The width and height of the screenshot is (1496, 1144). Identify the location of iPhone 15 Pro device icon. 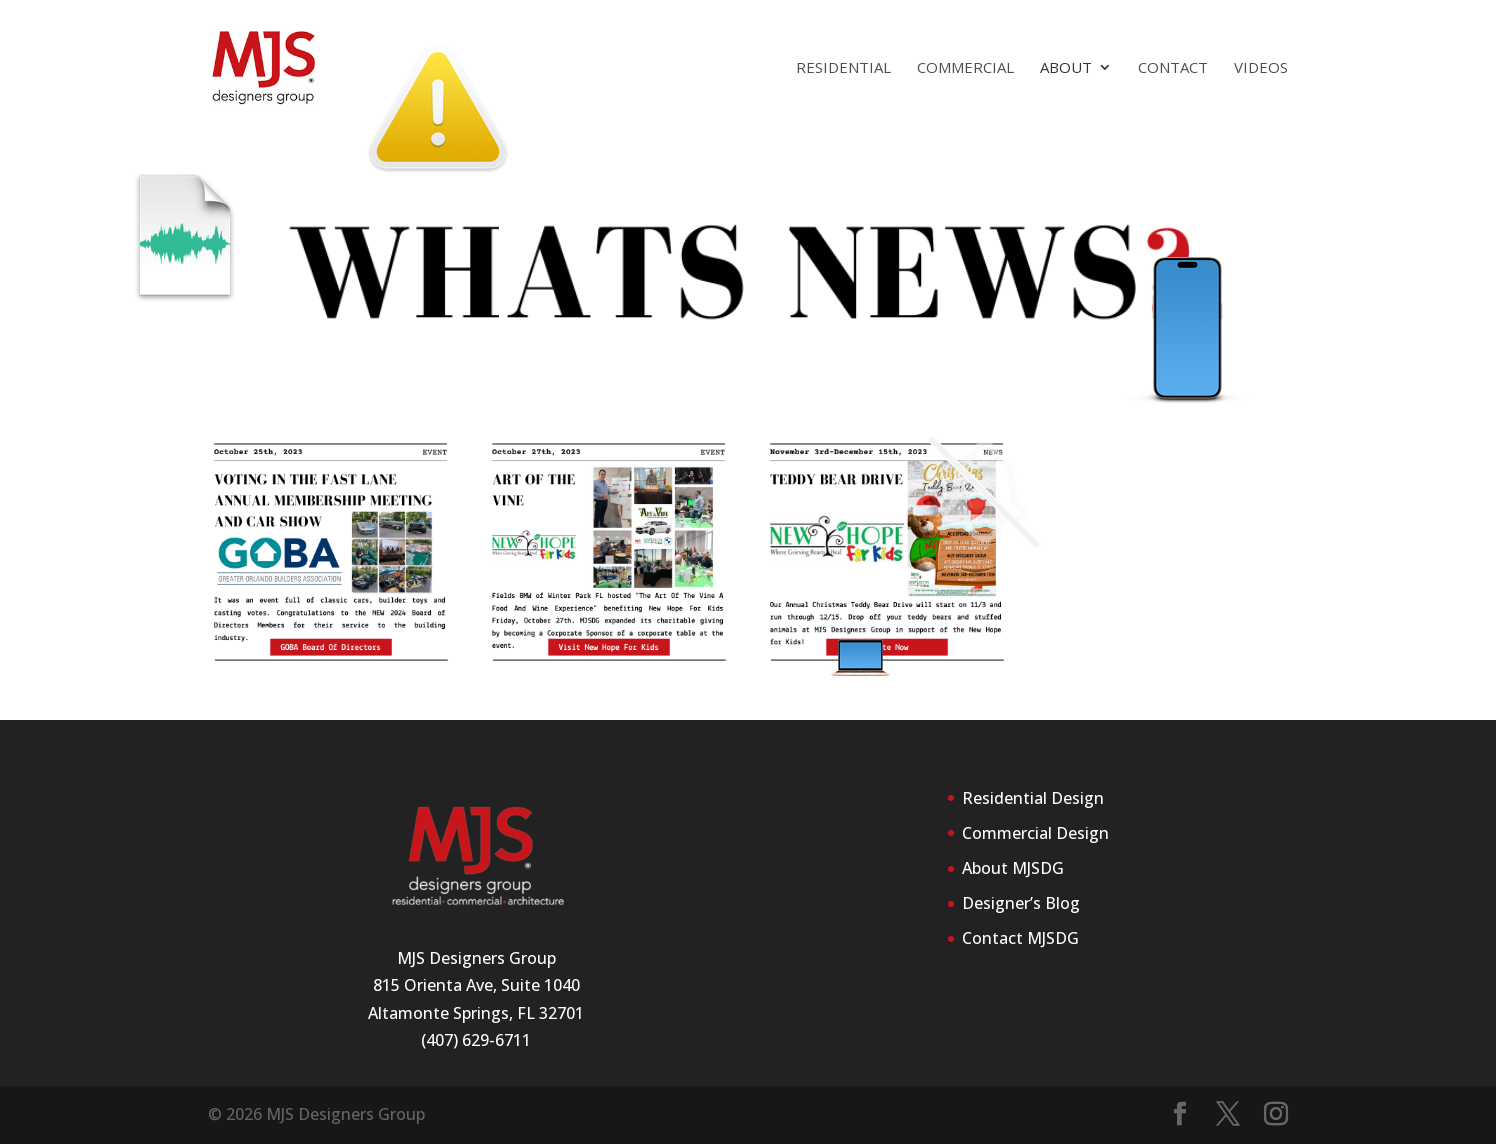
(1187, 330).